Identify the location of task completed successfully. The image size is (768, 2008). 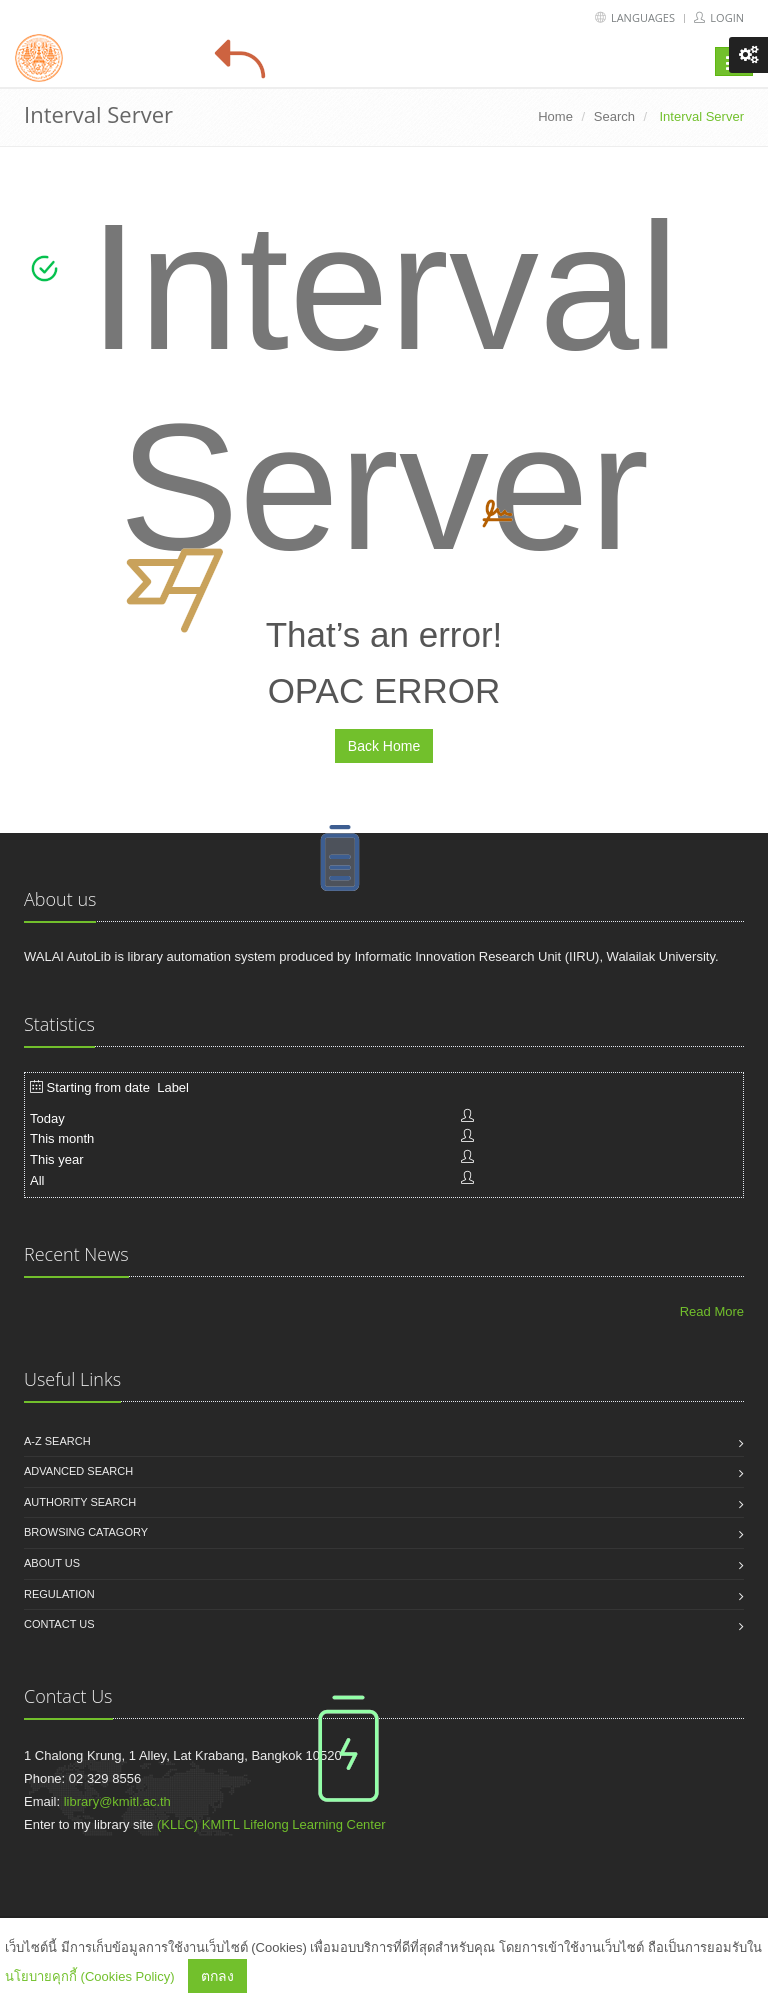
(44, 268).